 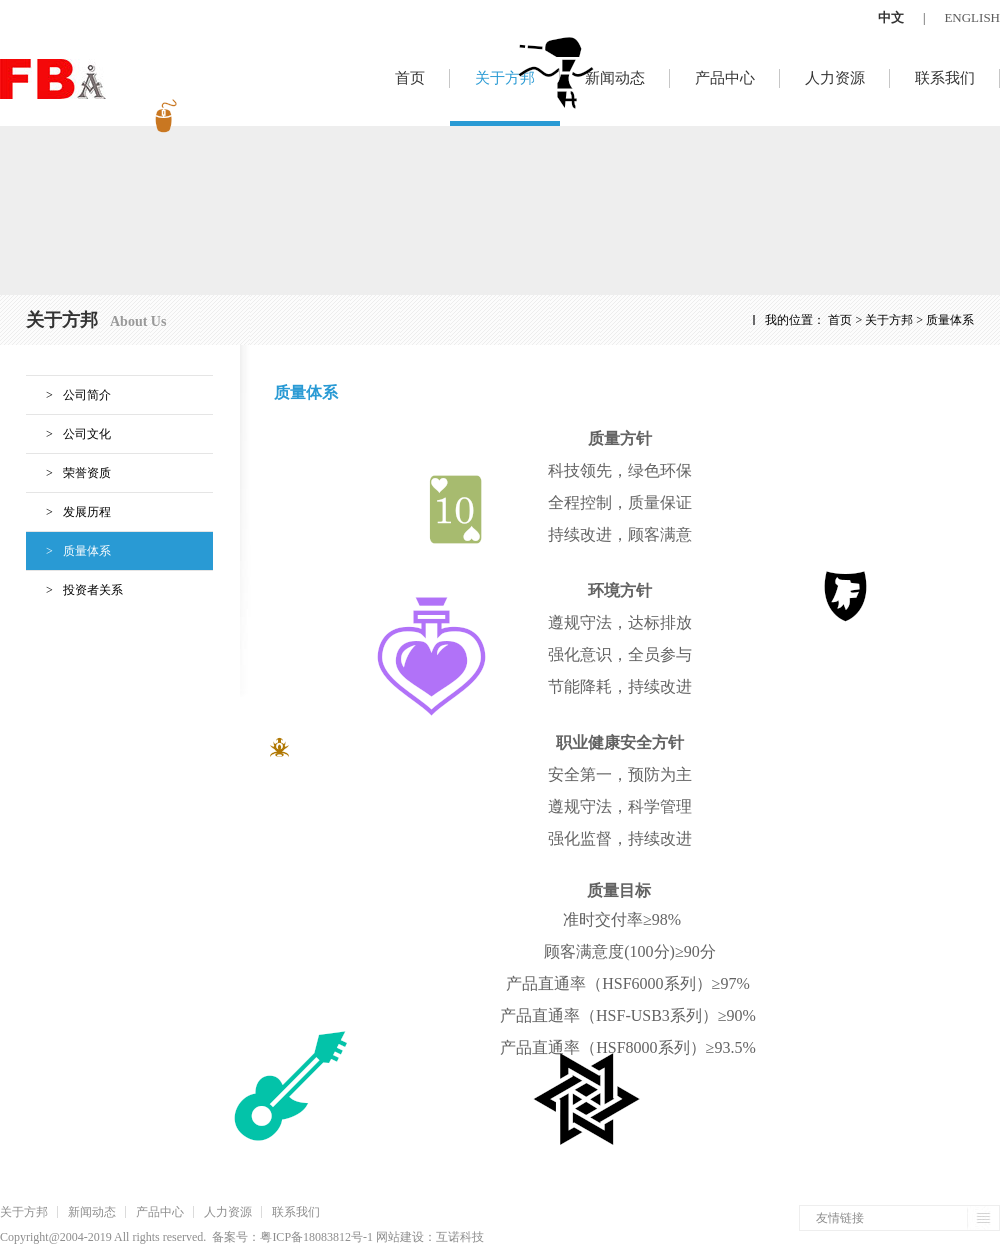 I want to click on decorative geometric star emblem or badge, so click(x=586, y=1099).